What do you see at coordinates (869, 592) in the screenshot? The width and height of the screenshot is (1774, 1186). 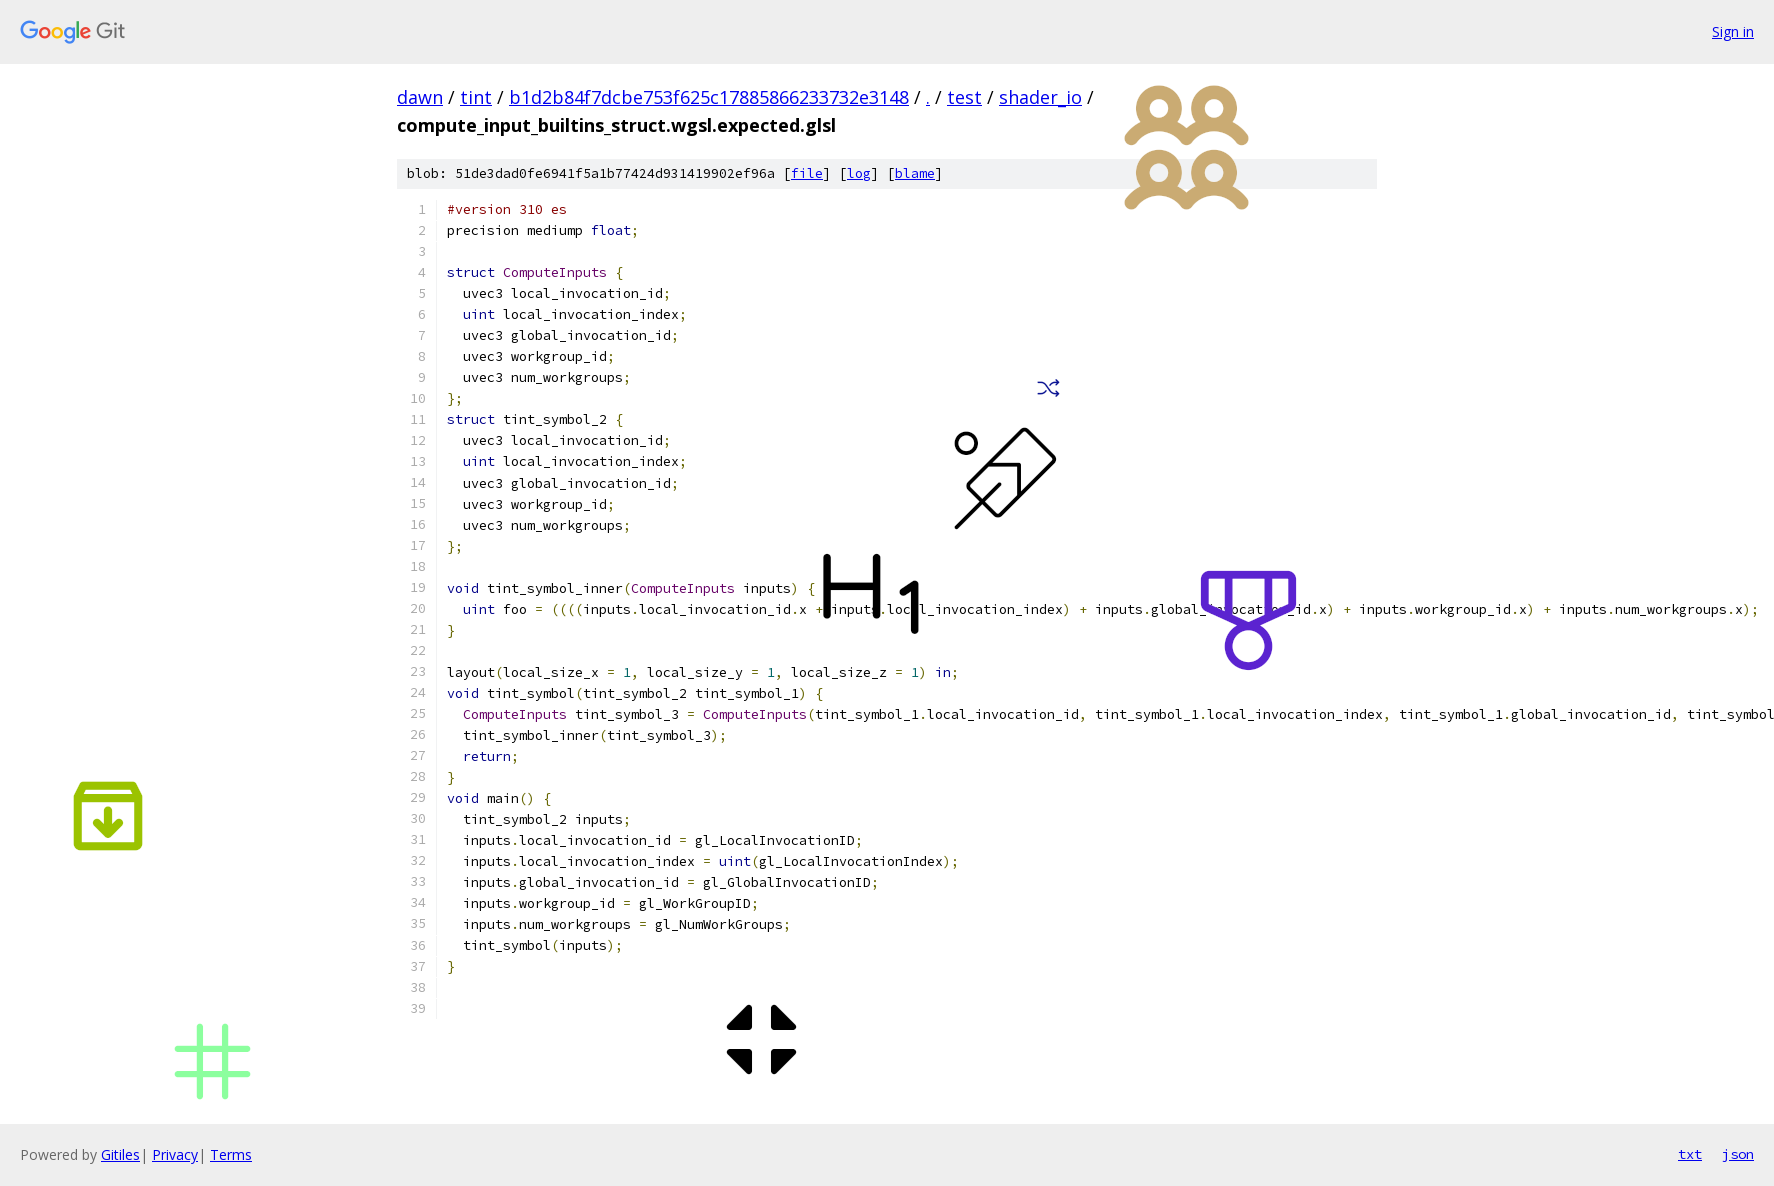 I see `format text as heading level 1` at bounding box center [869, 592].